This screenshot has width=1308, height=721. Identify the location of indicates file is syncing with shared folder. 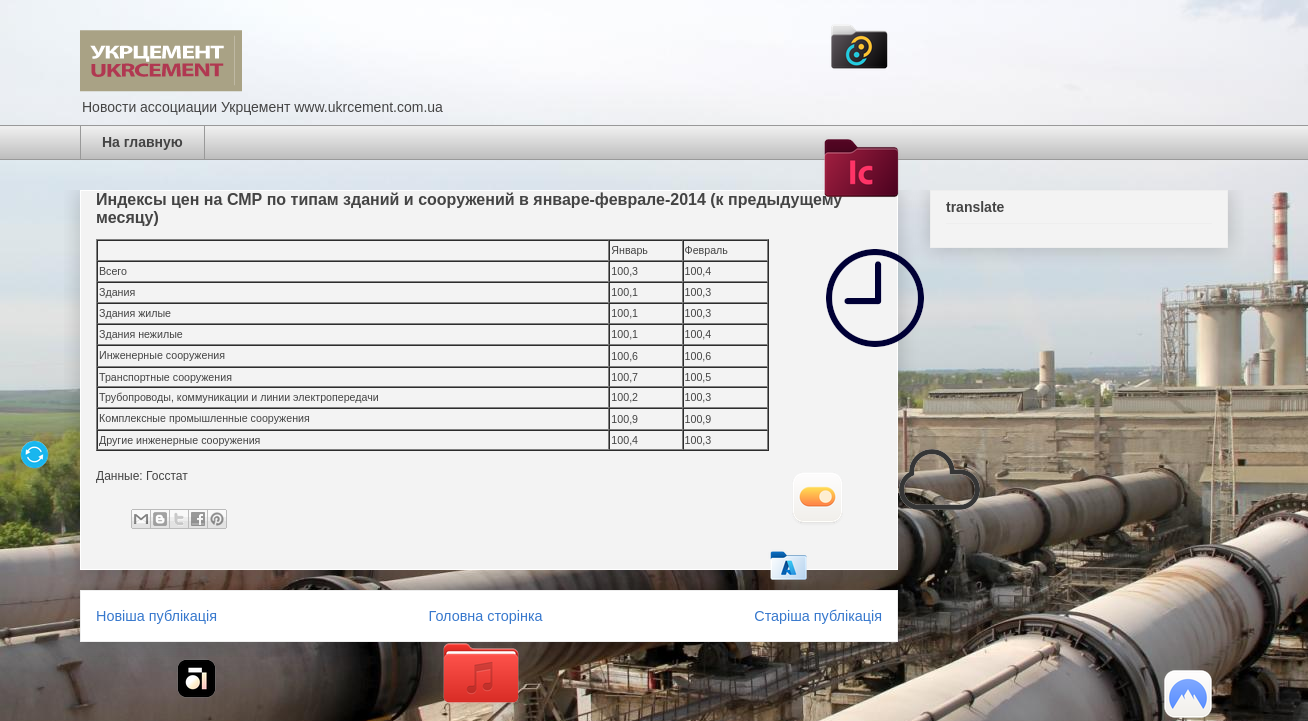
(34, 454).